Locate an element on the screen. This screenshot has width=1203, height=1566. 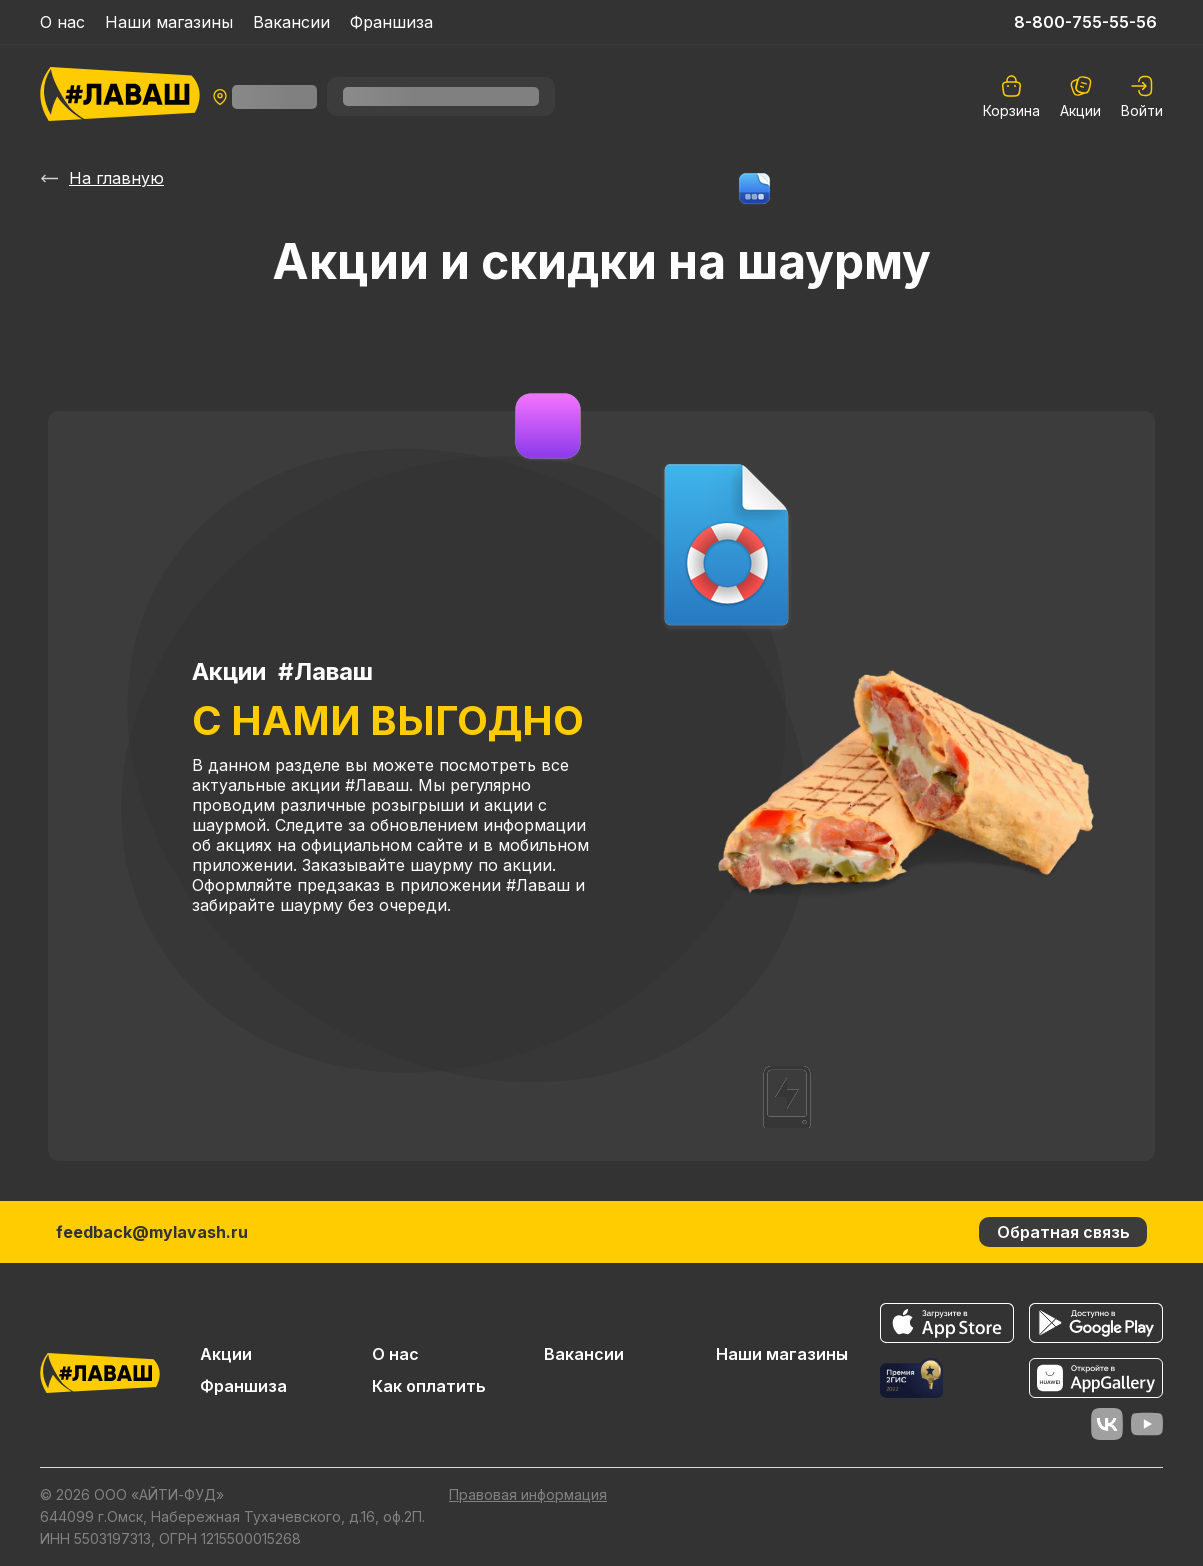
indicates uninterruptible power supply (UPS) device connected is located at coordinates (787, 1097).